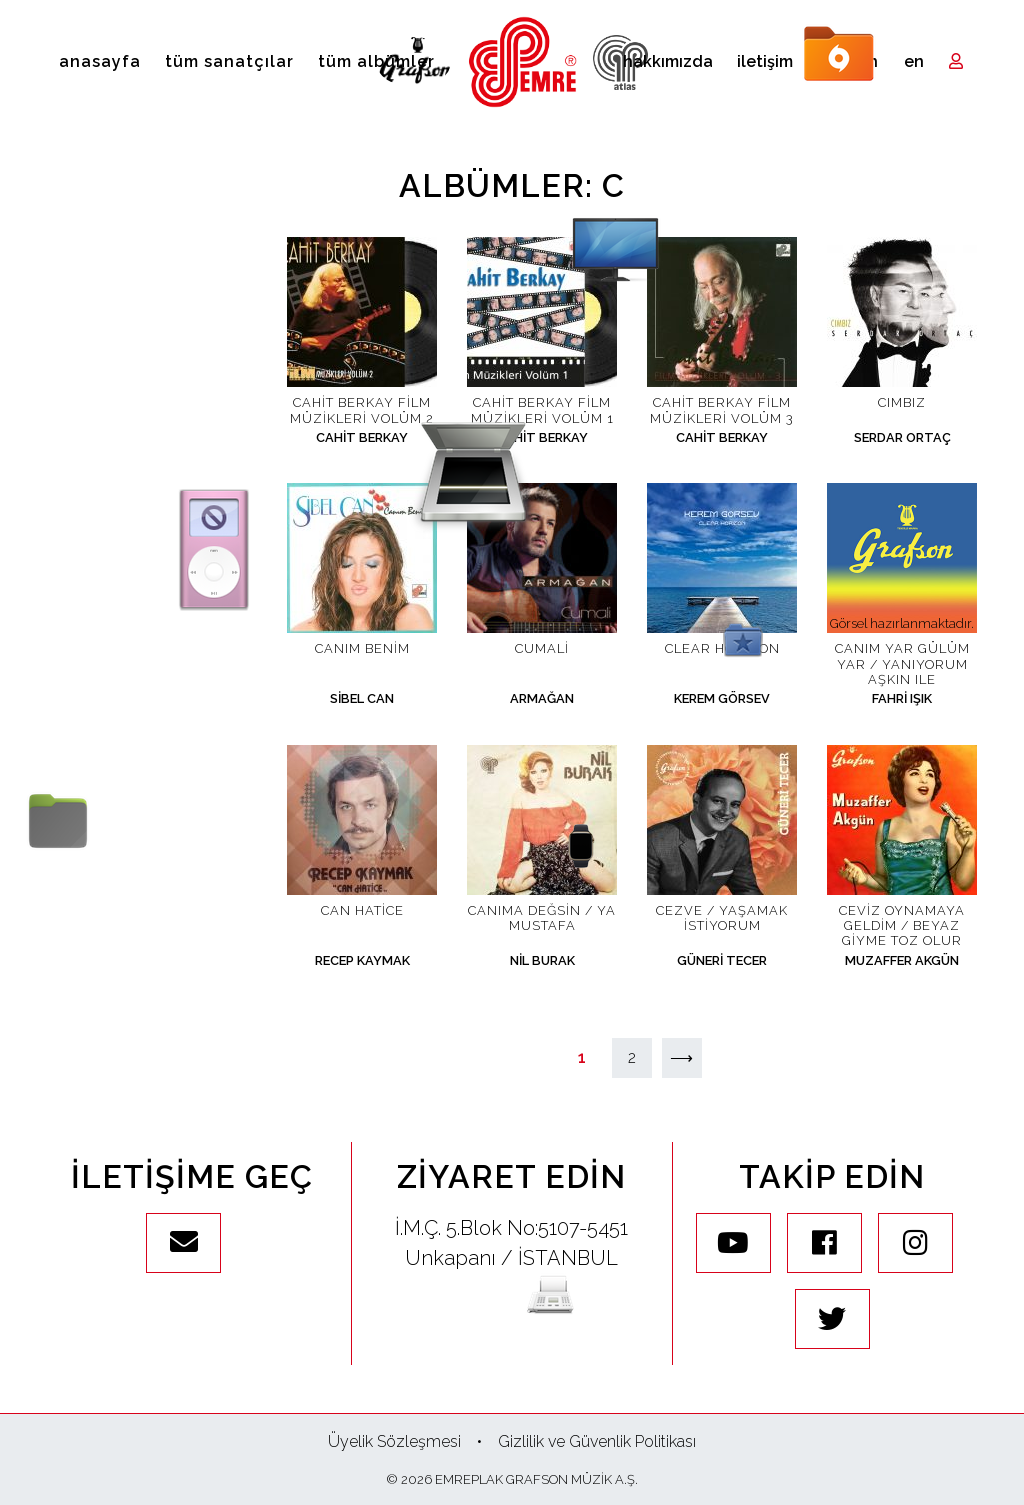 This screenshot has width=1024, height=1505. I want to click on pink iPod mini device icon, so click(214, 550).